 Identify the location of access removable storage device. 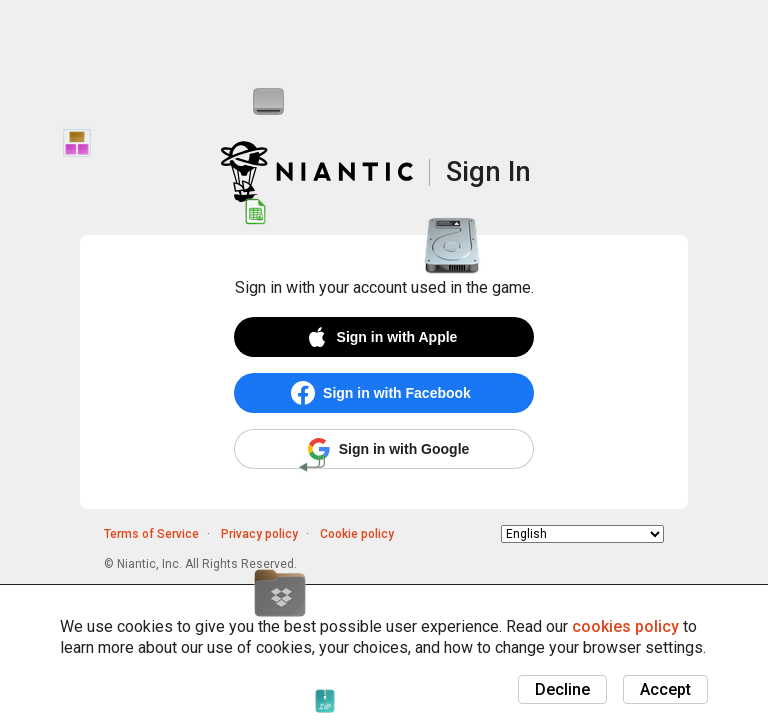
(268, 101).